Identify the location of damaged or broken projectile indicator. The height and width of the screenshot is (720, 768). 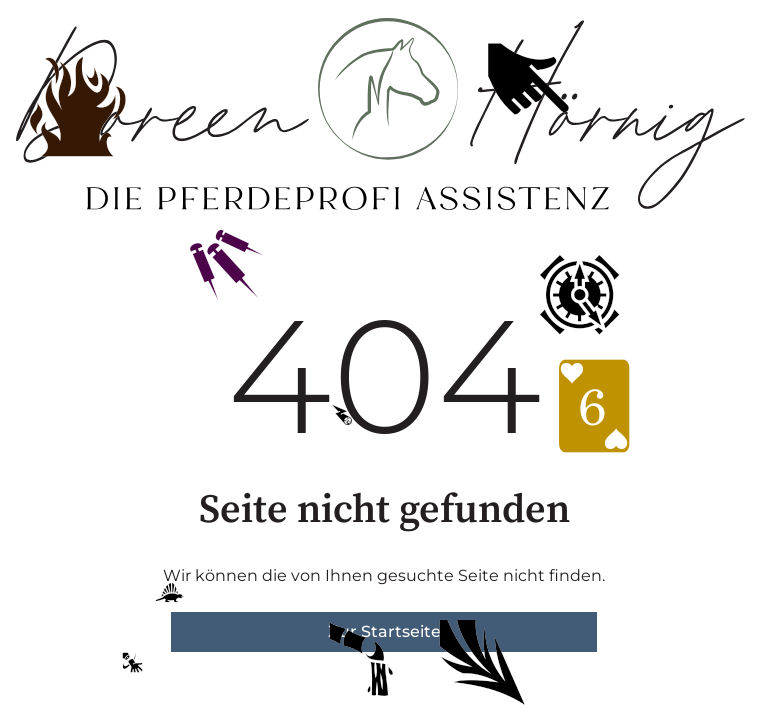
(481, 661).